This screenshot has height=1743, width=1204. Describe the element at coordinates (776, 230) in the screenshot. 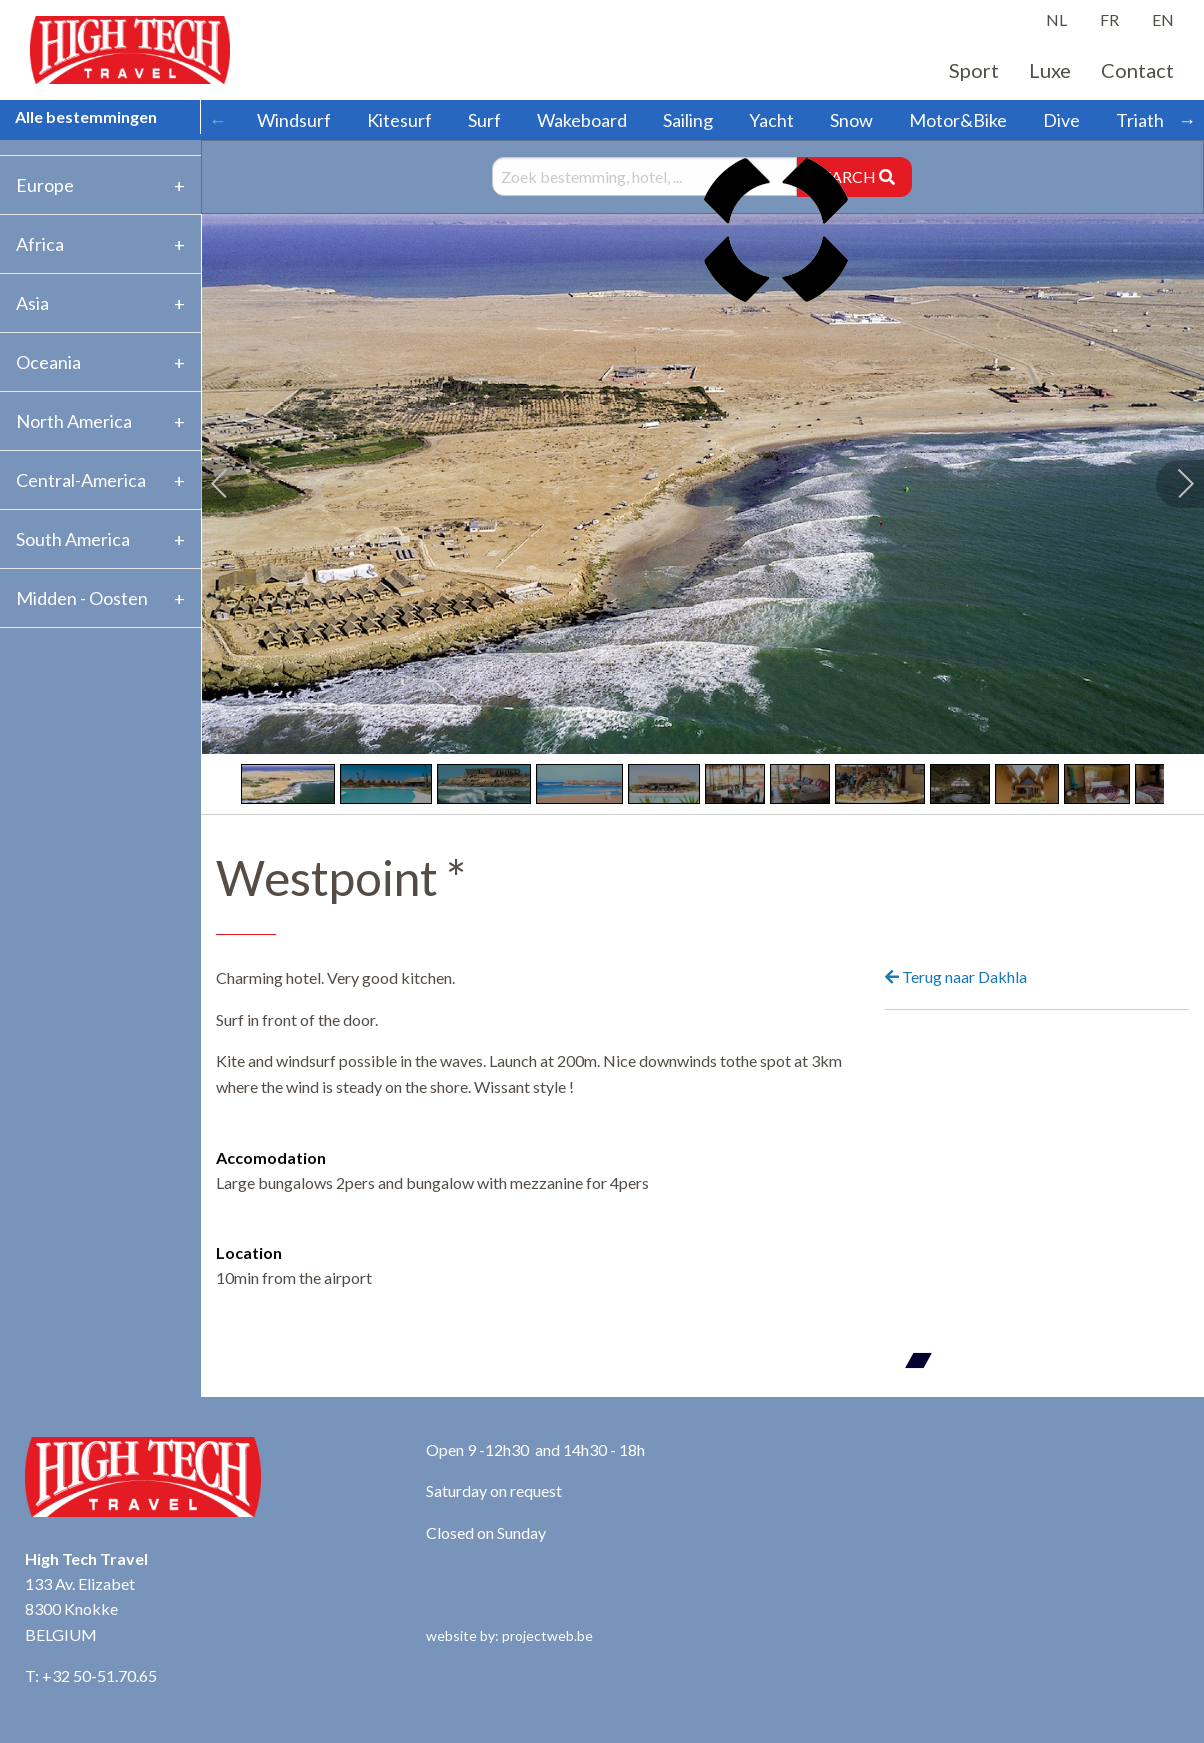

I see `open the TableCheck restaurant reservation app` at that location.